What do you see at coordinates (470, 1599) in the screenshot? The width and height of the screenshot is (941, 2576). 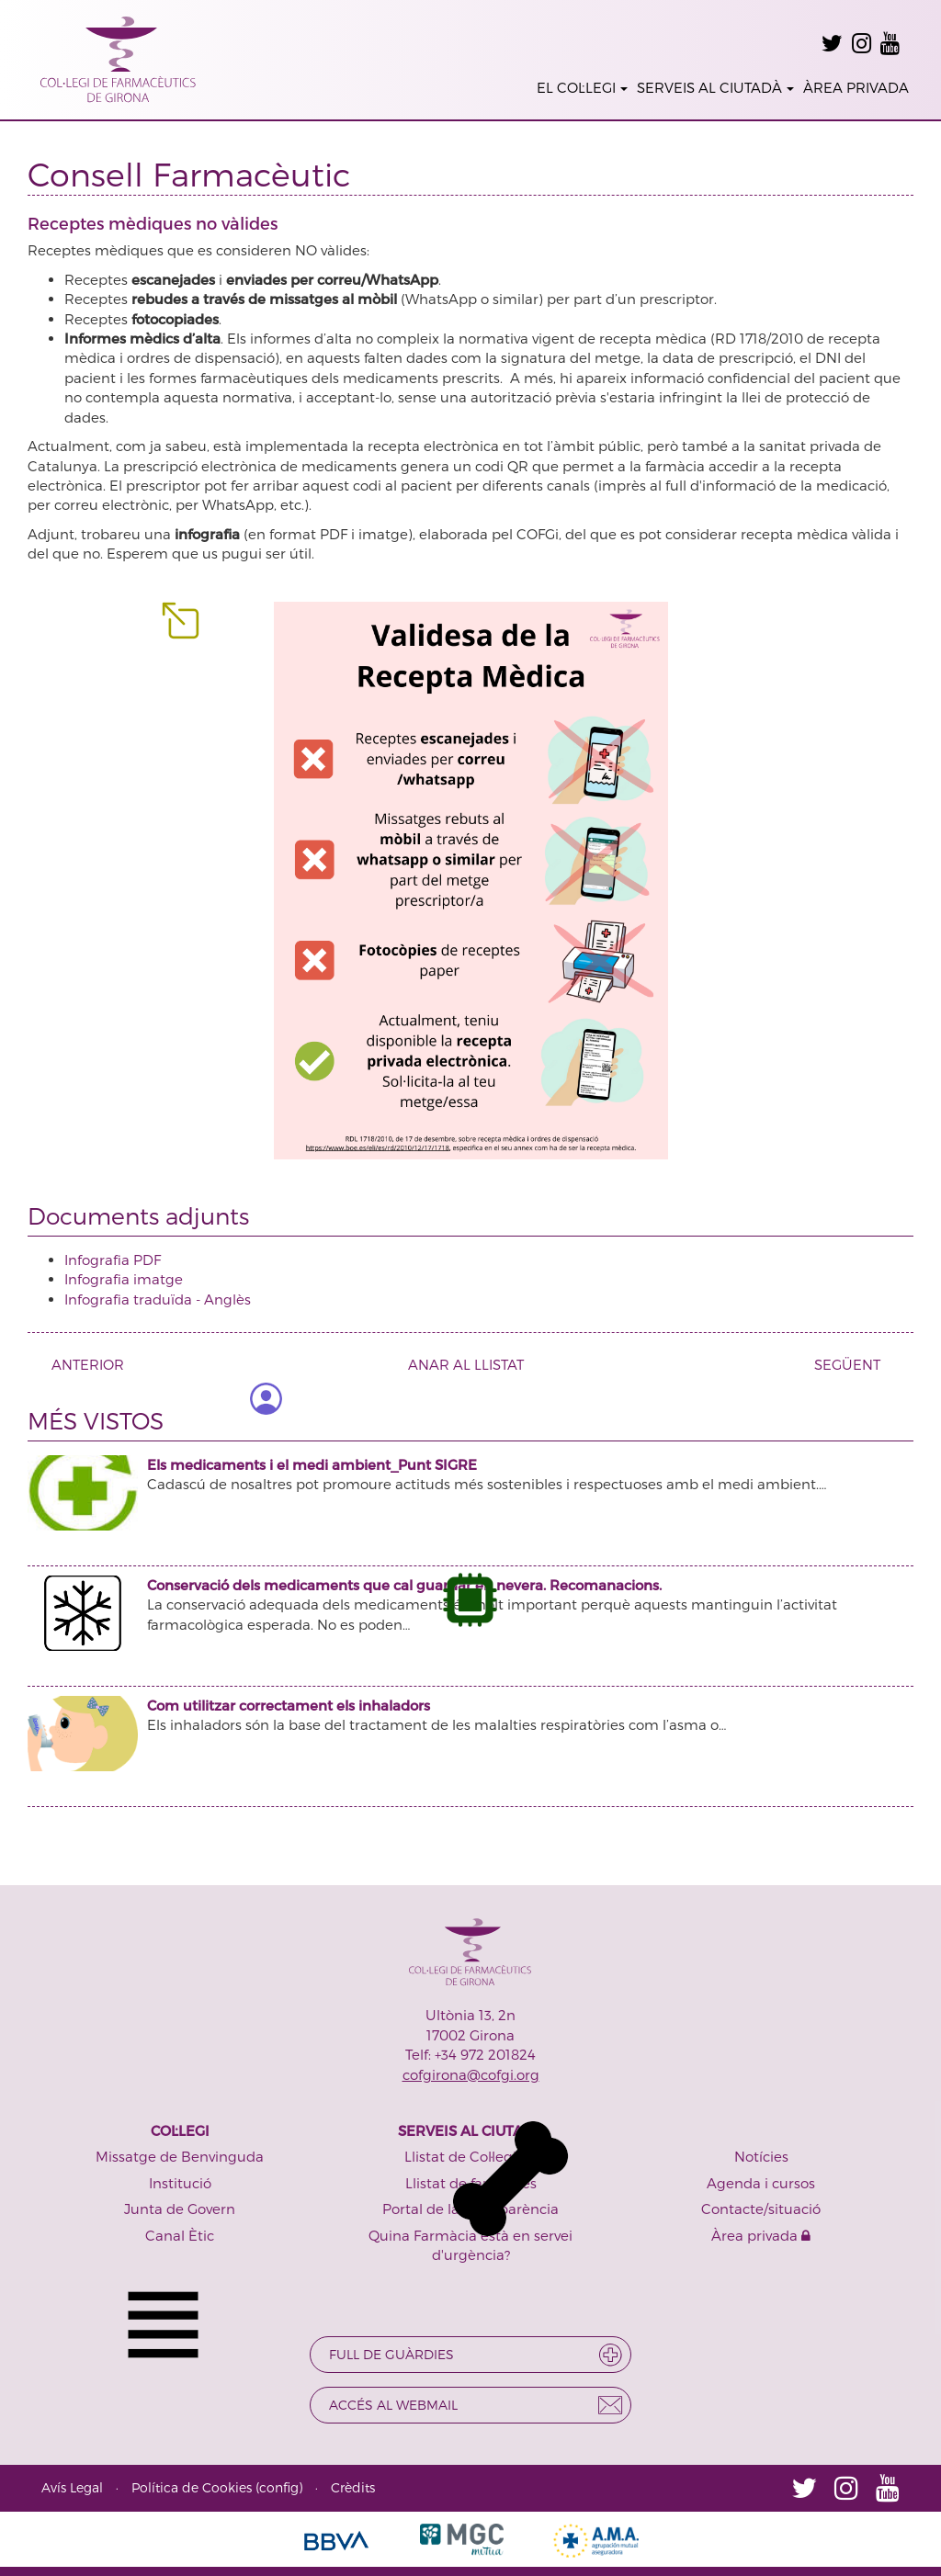 I see `view hardware or processor information` at bounding box center [470, 1599].